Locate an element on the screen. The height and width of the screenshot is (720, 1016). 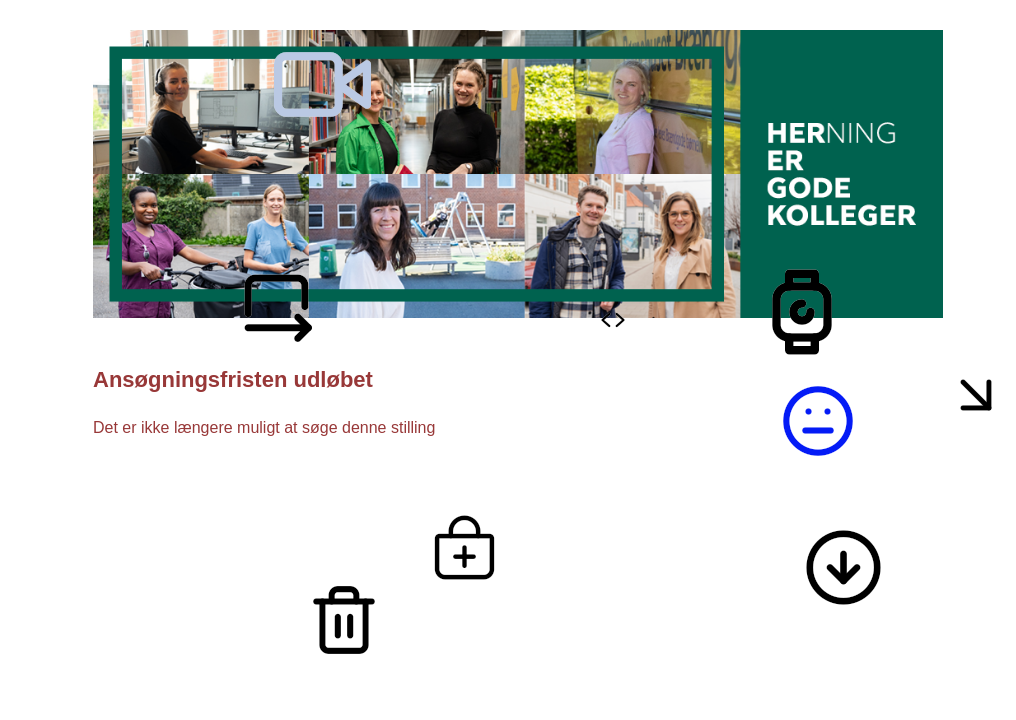
view or edit source code is located at coordinates (613, 320).